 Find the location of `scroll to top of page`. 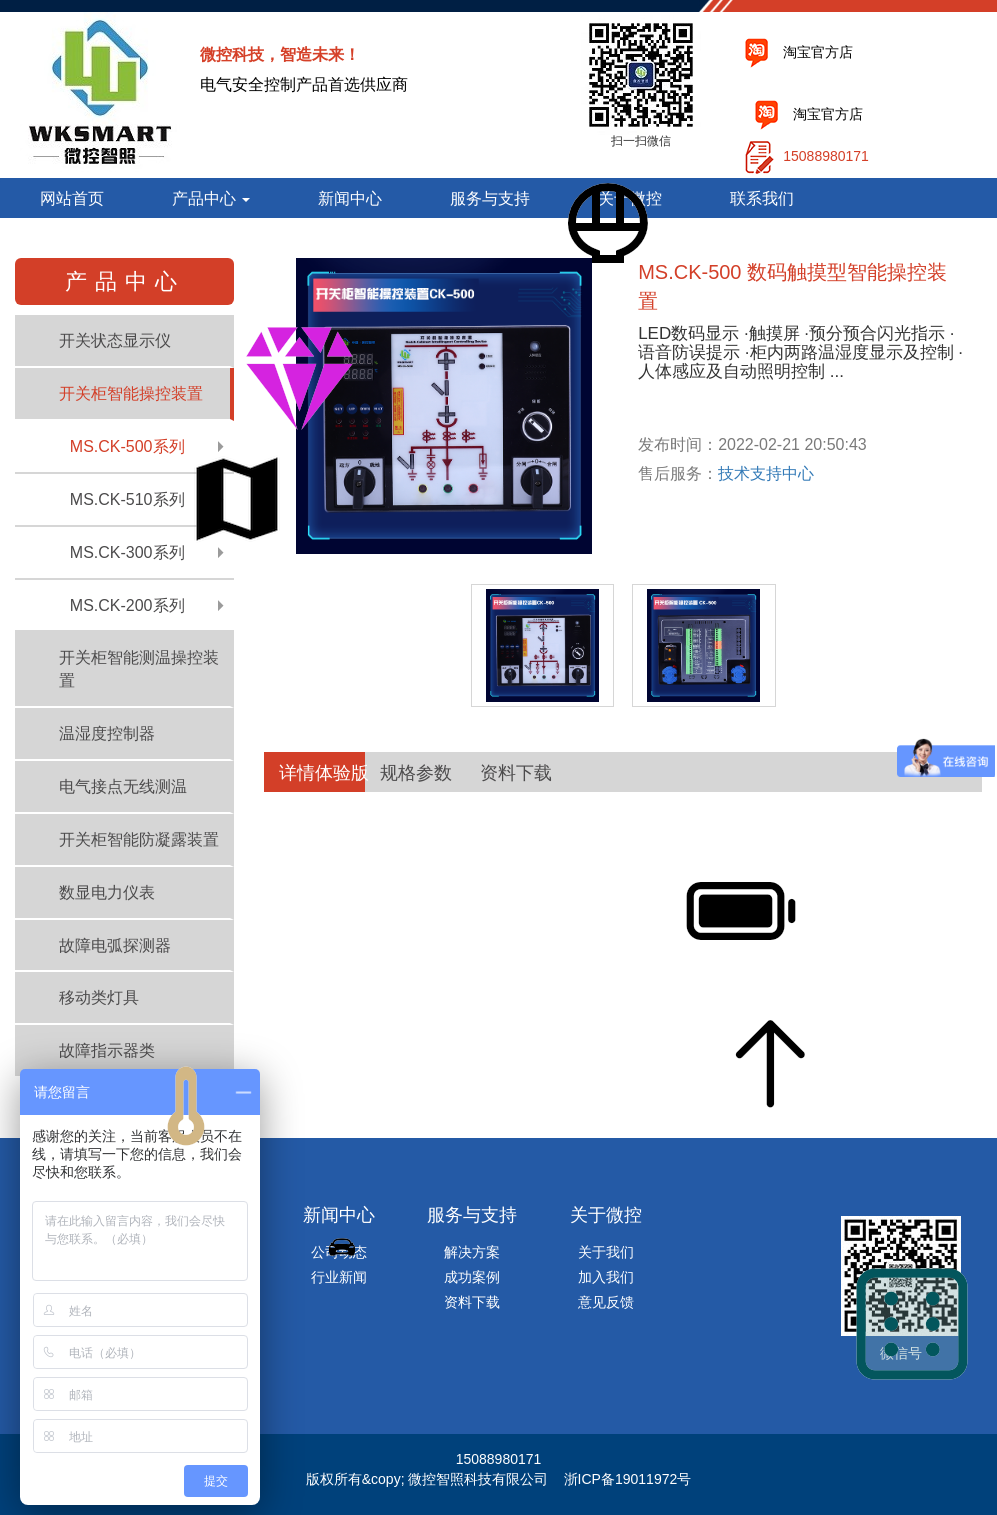

scroll to top of page is located at coordinates (771, 1065).